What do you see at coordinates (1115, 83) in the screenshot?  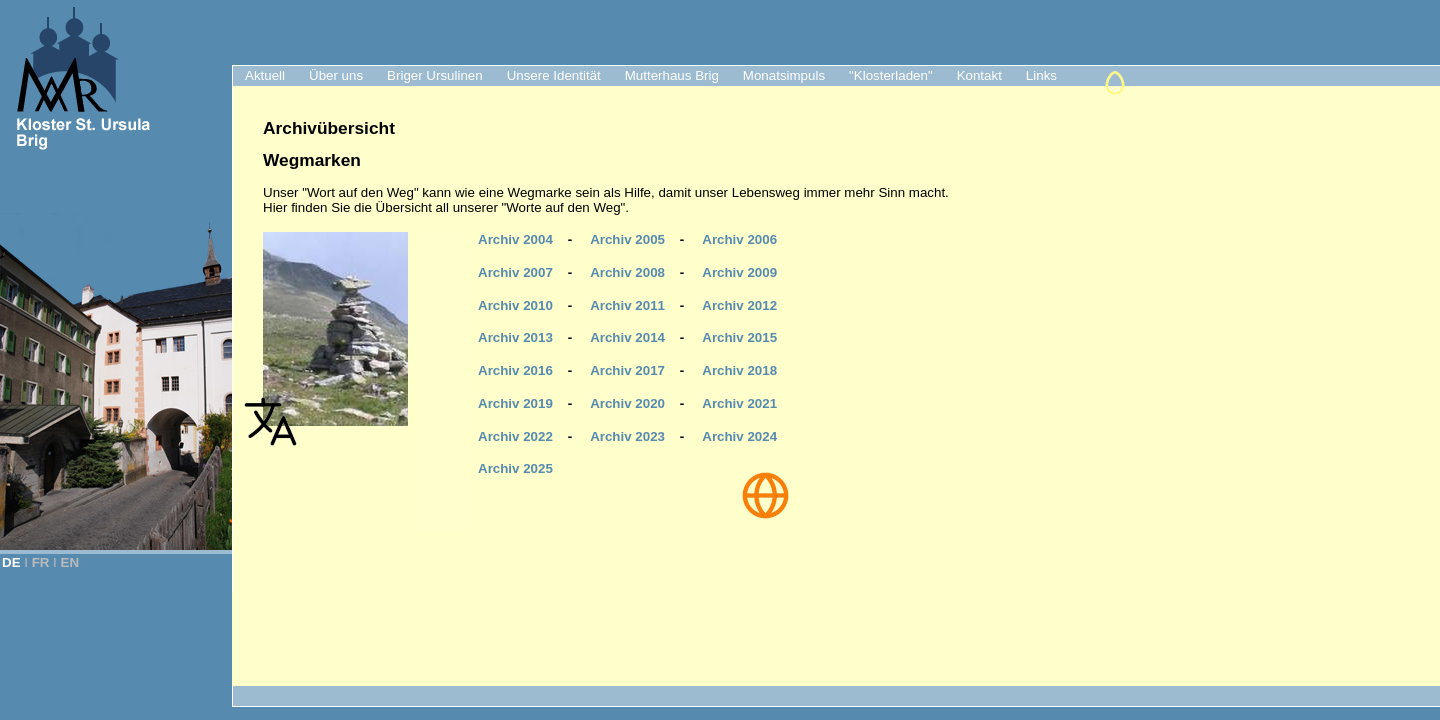 I see `indicates egg or egg-containing ingredients in food items` at bounding box center [1115, 83].